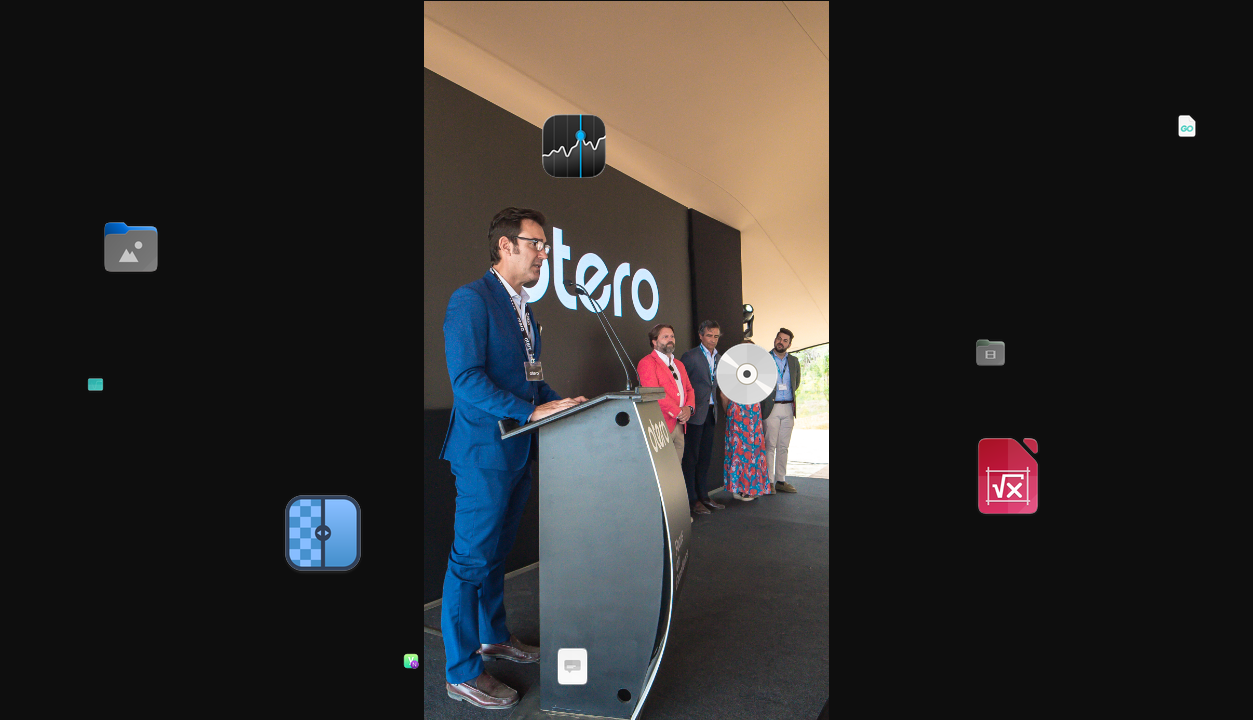 The image size is (1253, 720). Describe the element at coordinates (747, 374) in the screenshot. I see `access audio CD drive` at that location.